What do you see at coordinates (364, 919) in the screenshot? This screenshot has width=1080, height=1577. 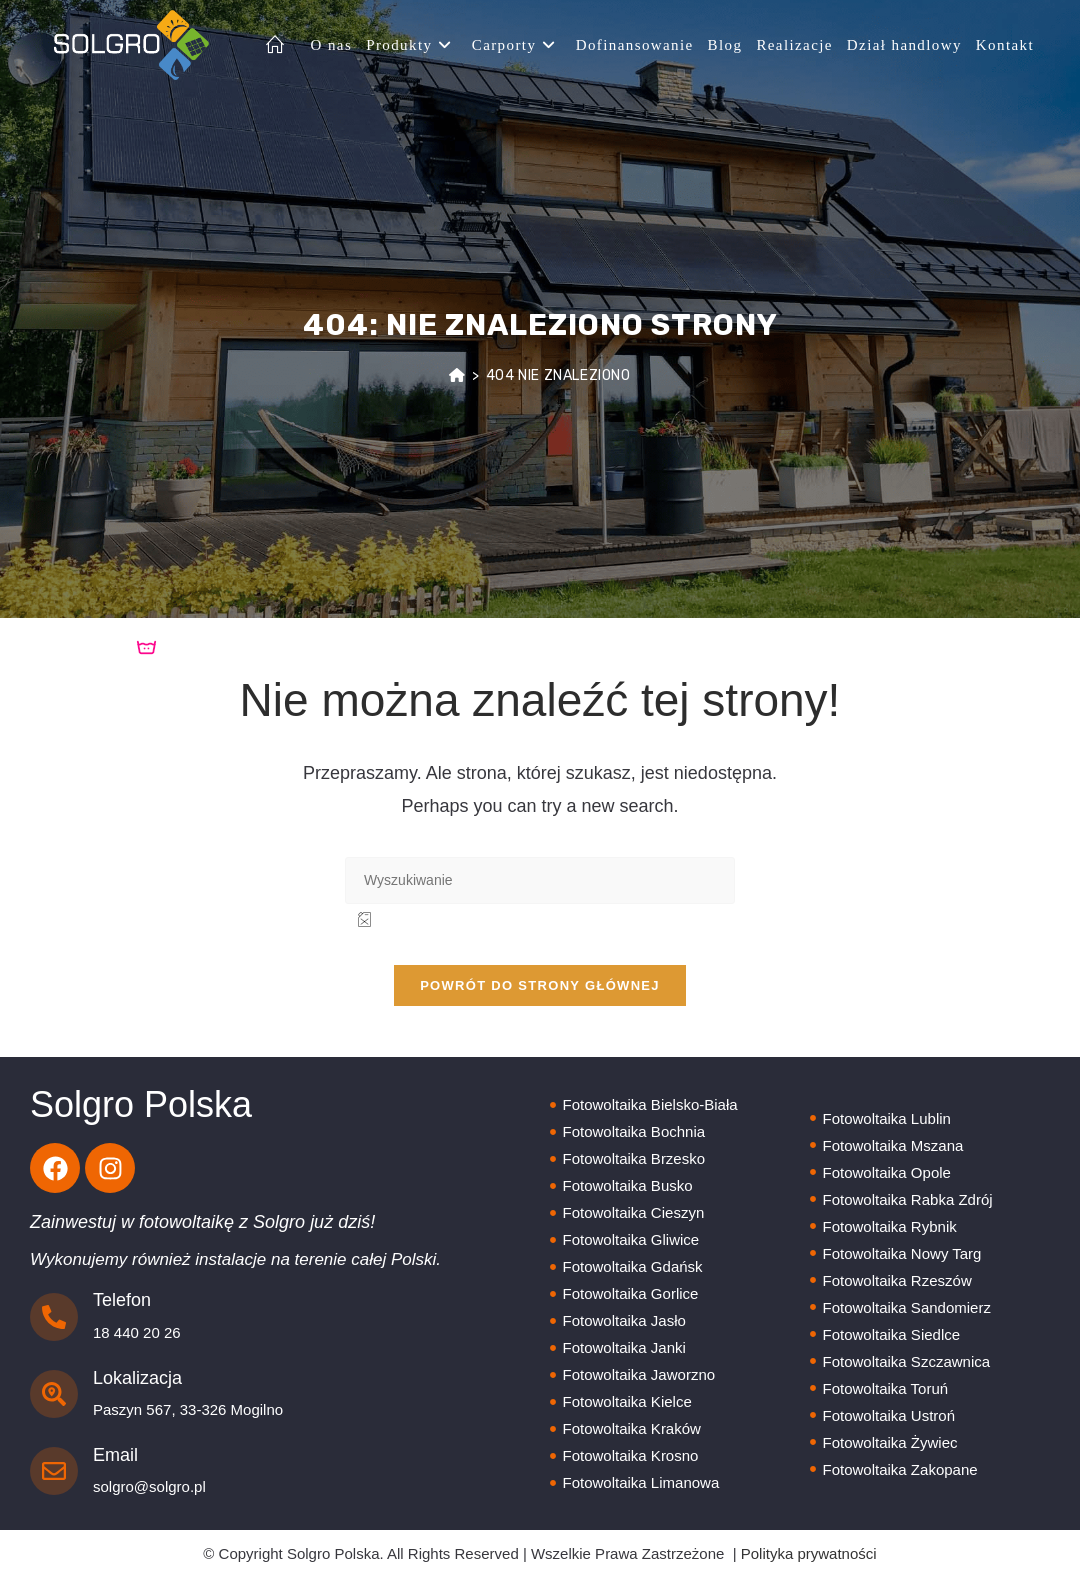 I see `indicates fuel or gas station nearby` at bounding box center [364, 919].